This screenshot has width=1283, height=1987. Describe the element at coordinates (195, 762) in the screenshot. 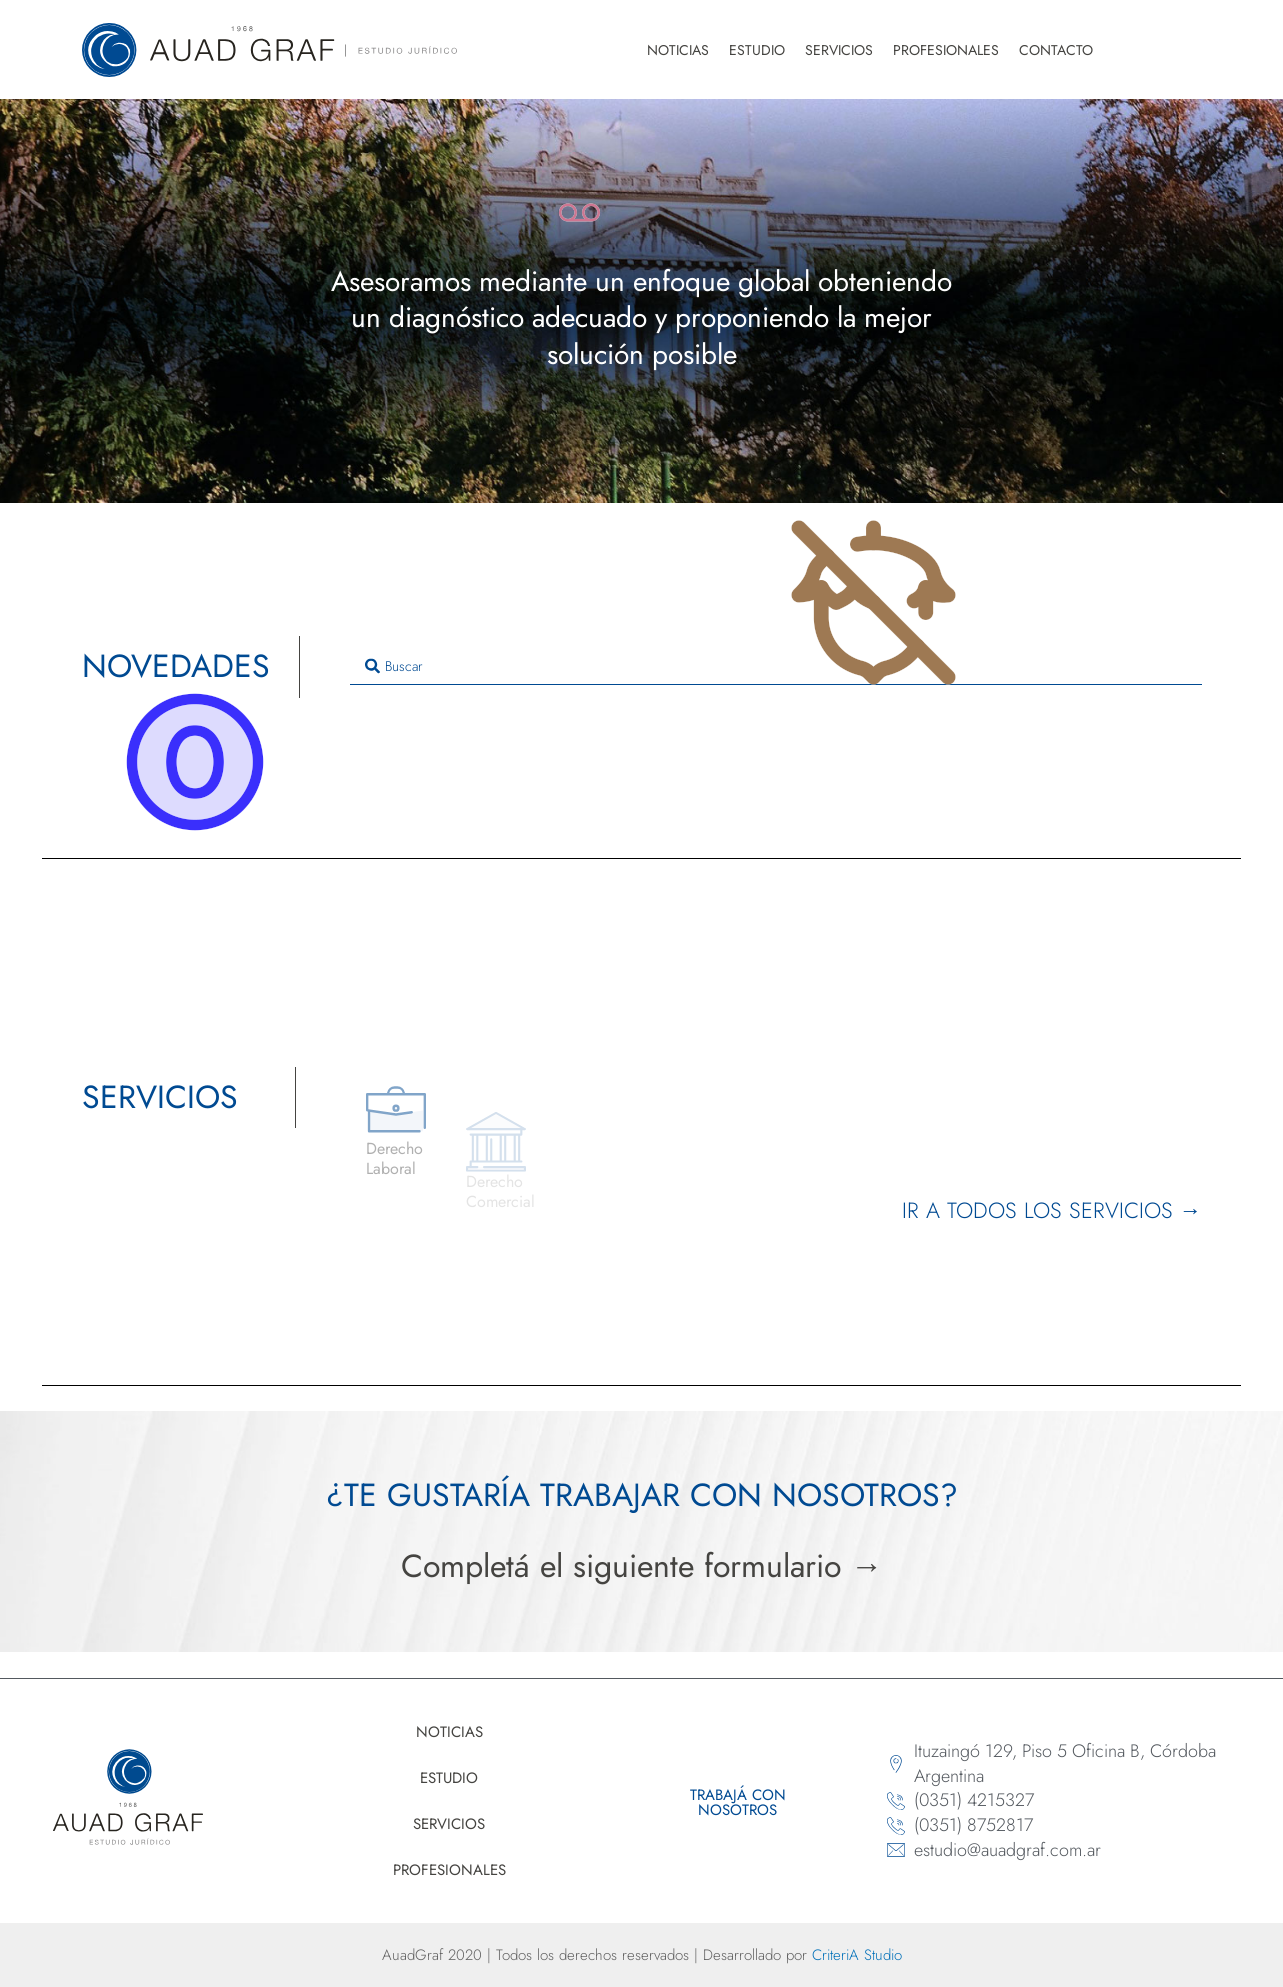

I see `indicates zero items or empty count` at that location.